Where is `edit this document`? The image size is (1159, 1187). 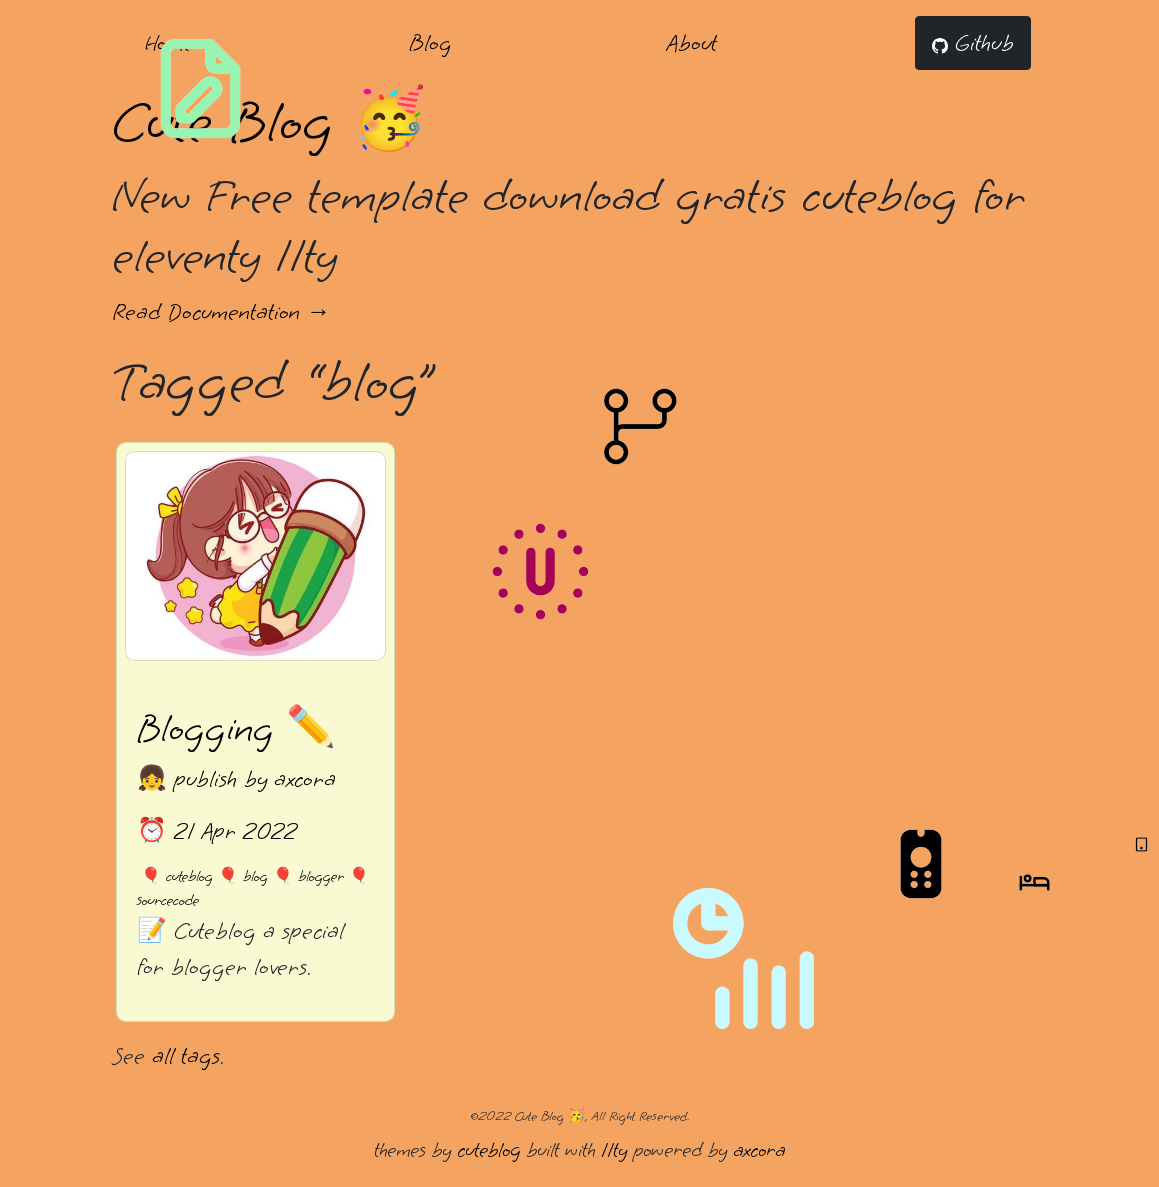 edit this document is located at coordinates (200, 88).